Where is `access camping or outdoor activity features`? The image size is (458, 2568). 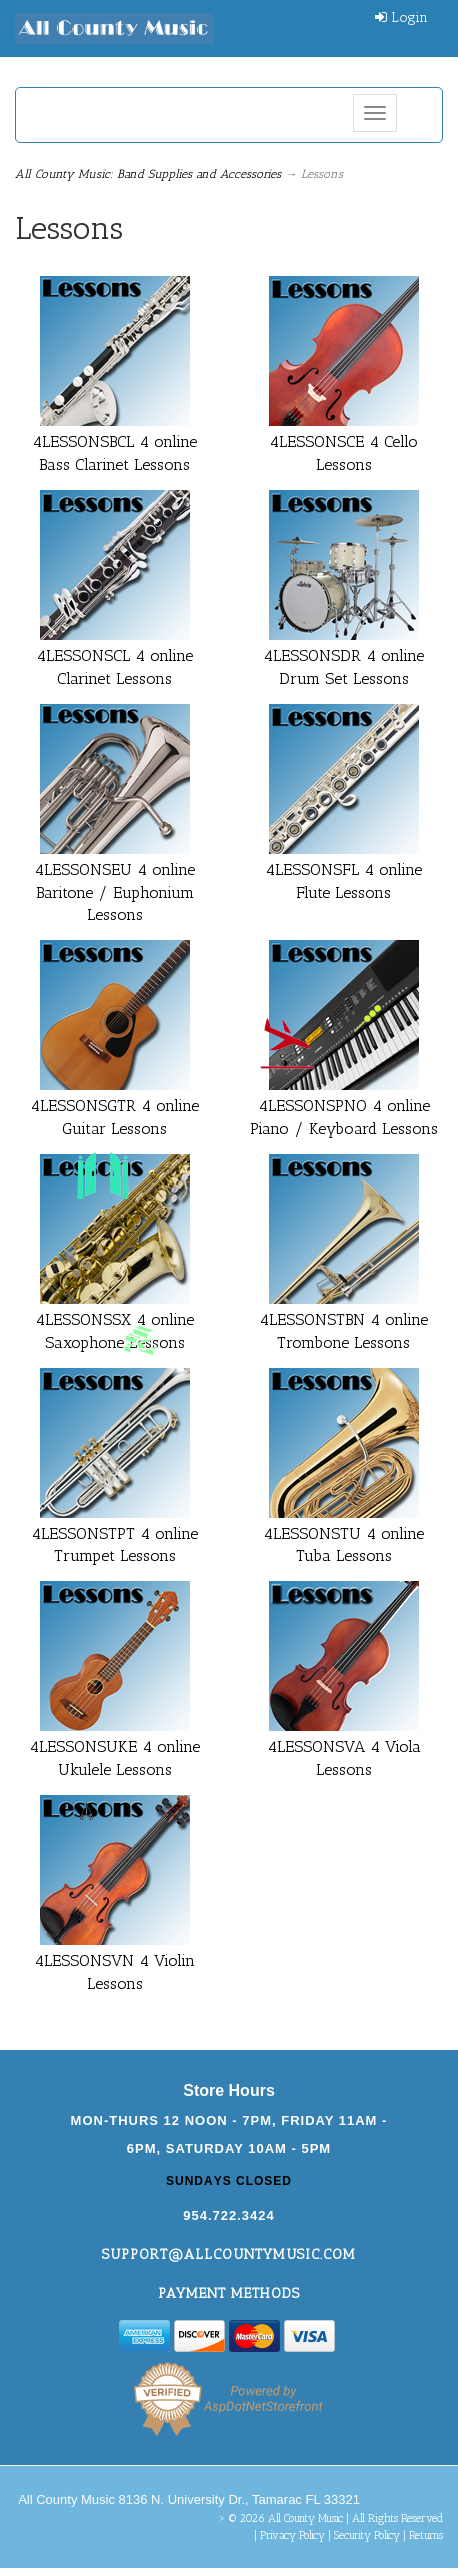
access camping or outdoor activity features is located at coordinates (86, 1811).